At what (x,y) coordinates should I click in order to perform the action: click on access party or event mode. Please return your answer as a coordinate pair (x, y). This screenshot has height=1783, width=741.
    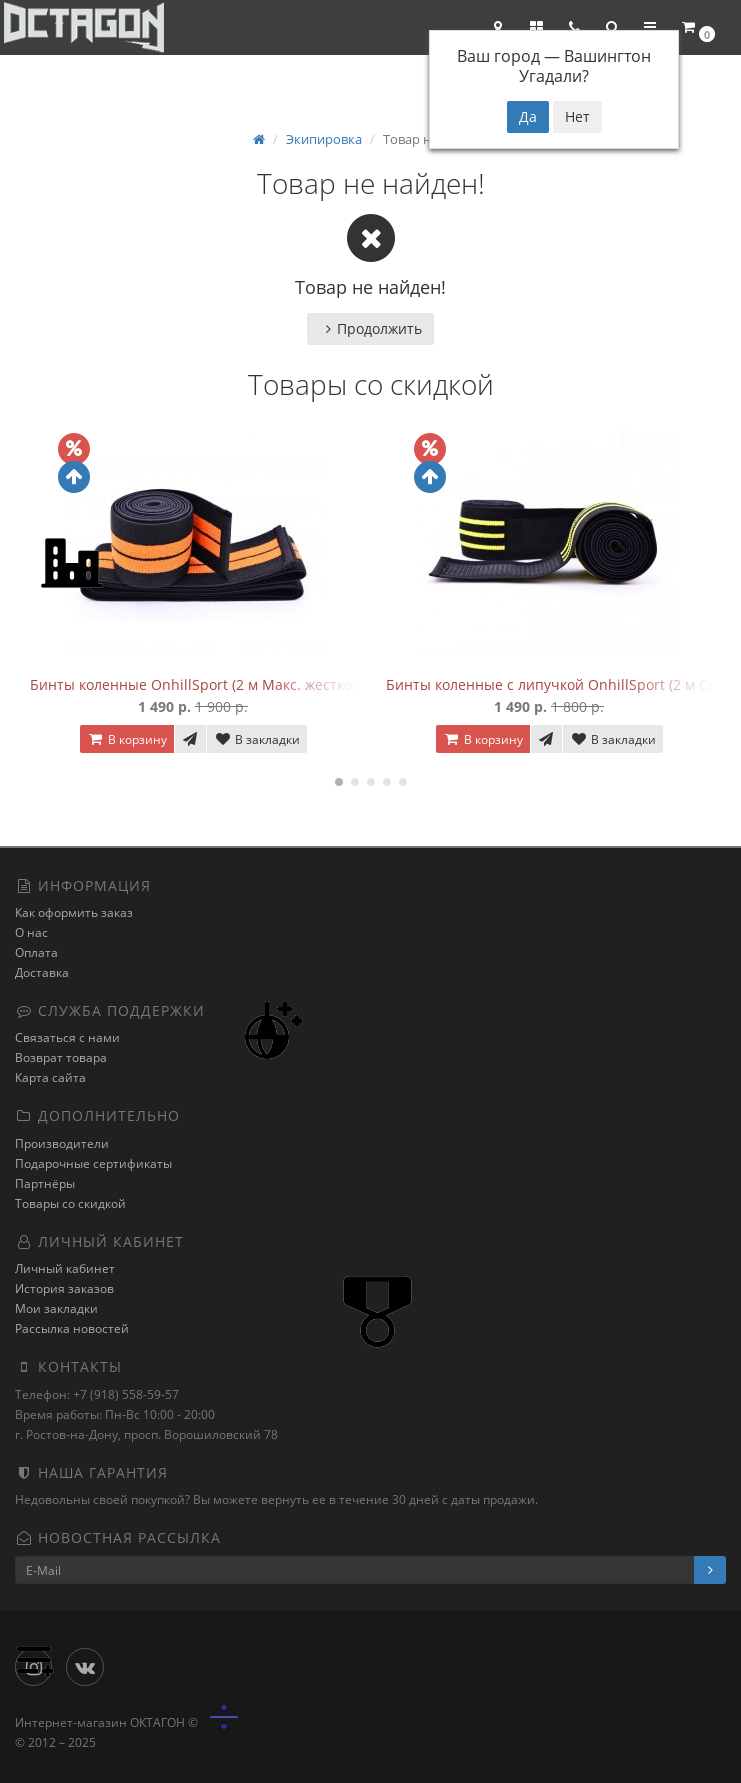
    Looking at the image, I should click on (271, 1031).